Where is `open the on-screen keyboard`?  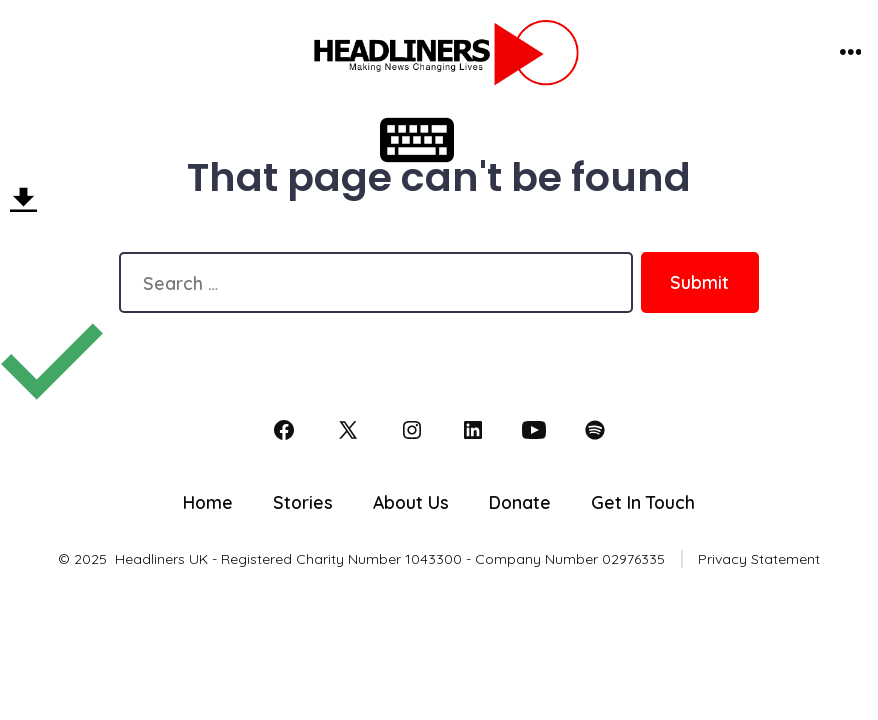
open the on-screen keyboard is located at coordinates (417, 140).